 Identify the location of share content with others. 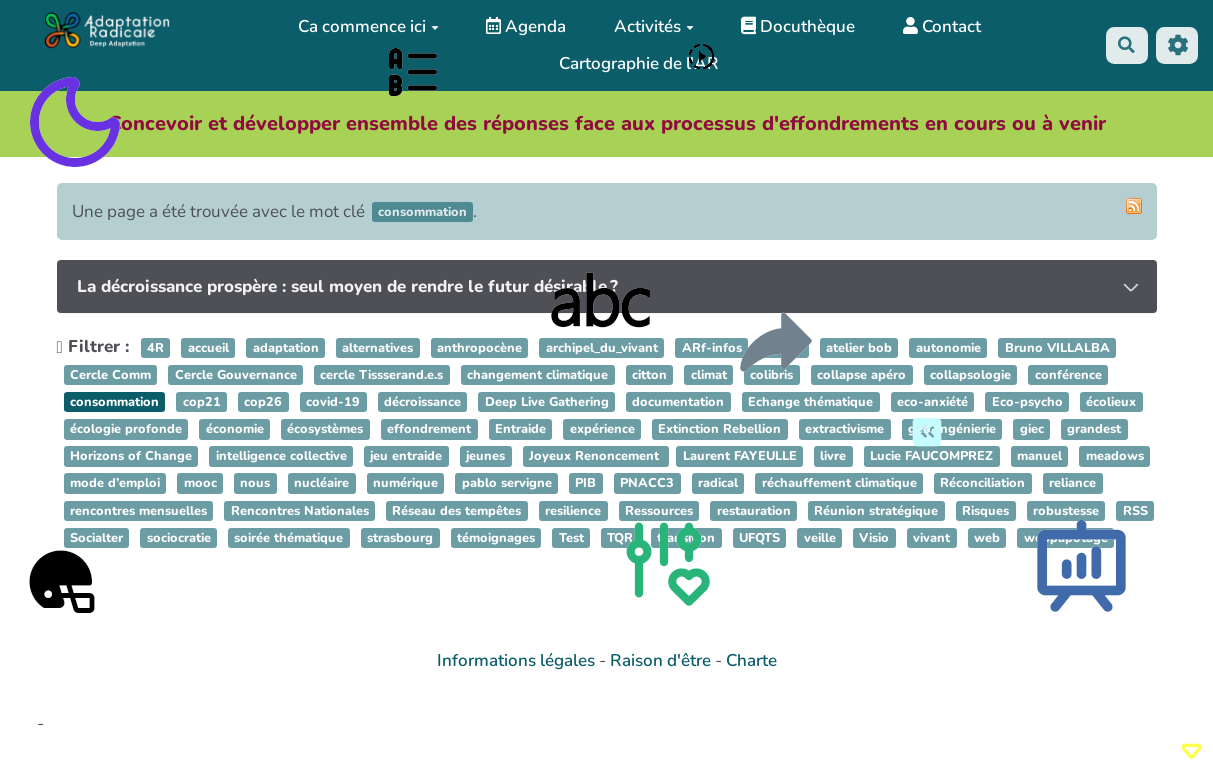
(776, 346).